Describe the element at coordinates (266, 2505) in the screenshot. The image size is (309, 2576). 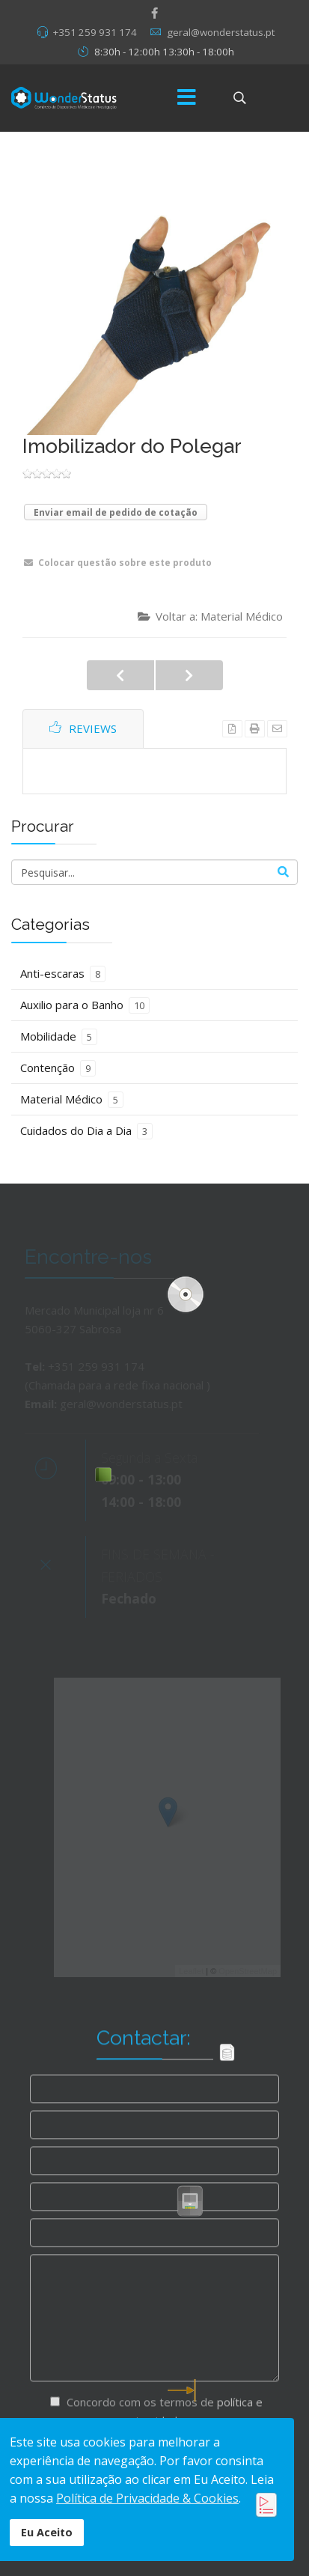
I see `open a playlist file` at that location.